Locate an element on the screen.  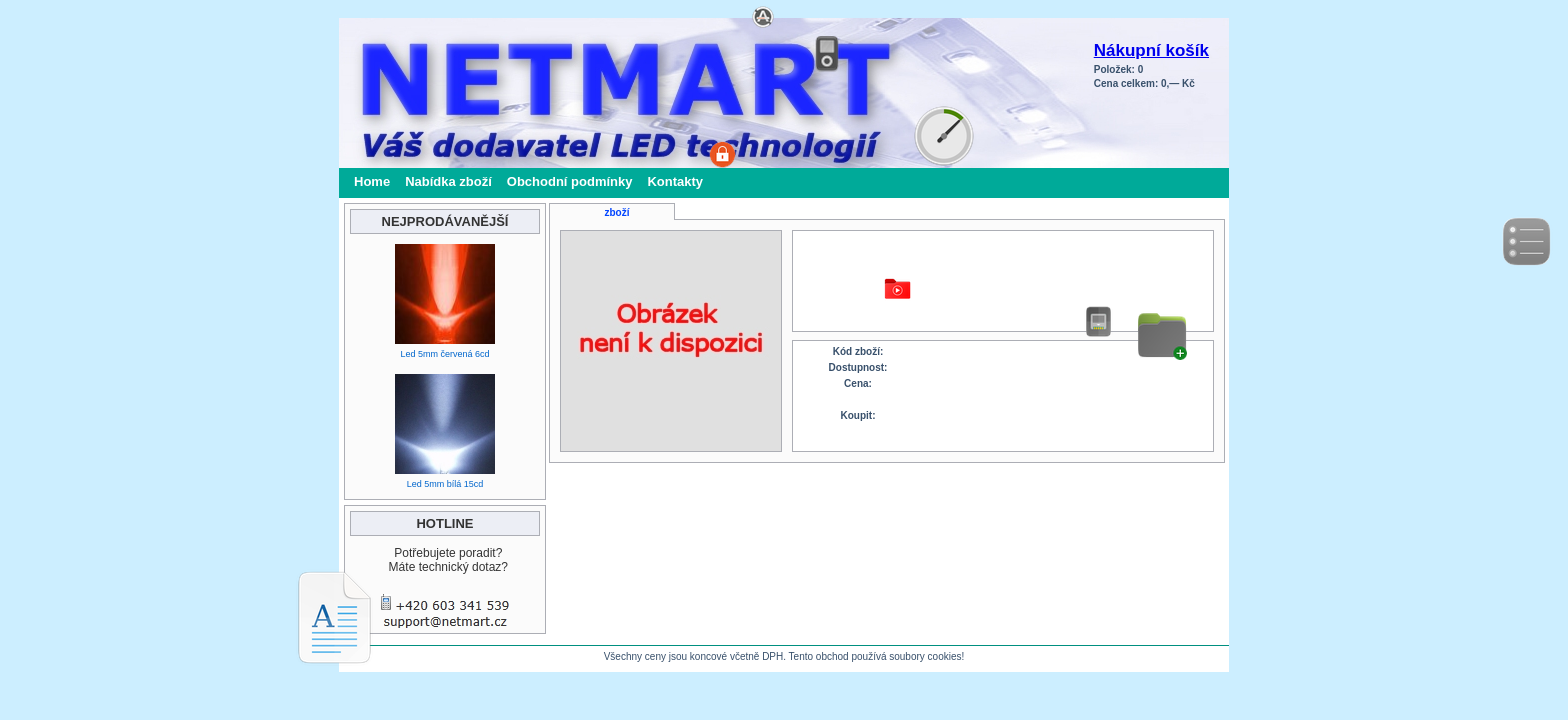
open the reminders app is located at coordinates (1526, 241).